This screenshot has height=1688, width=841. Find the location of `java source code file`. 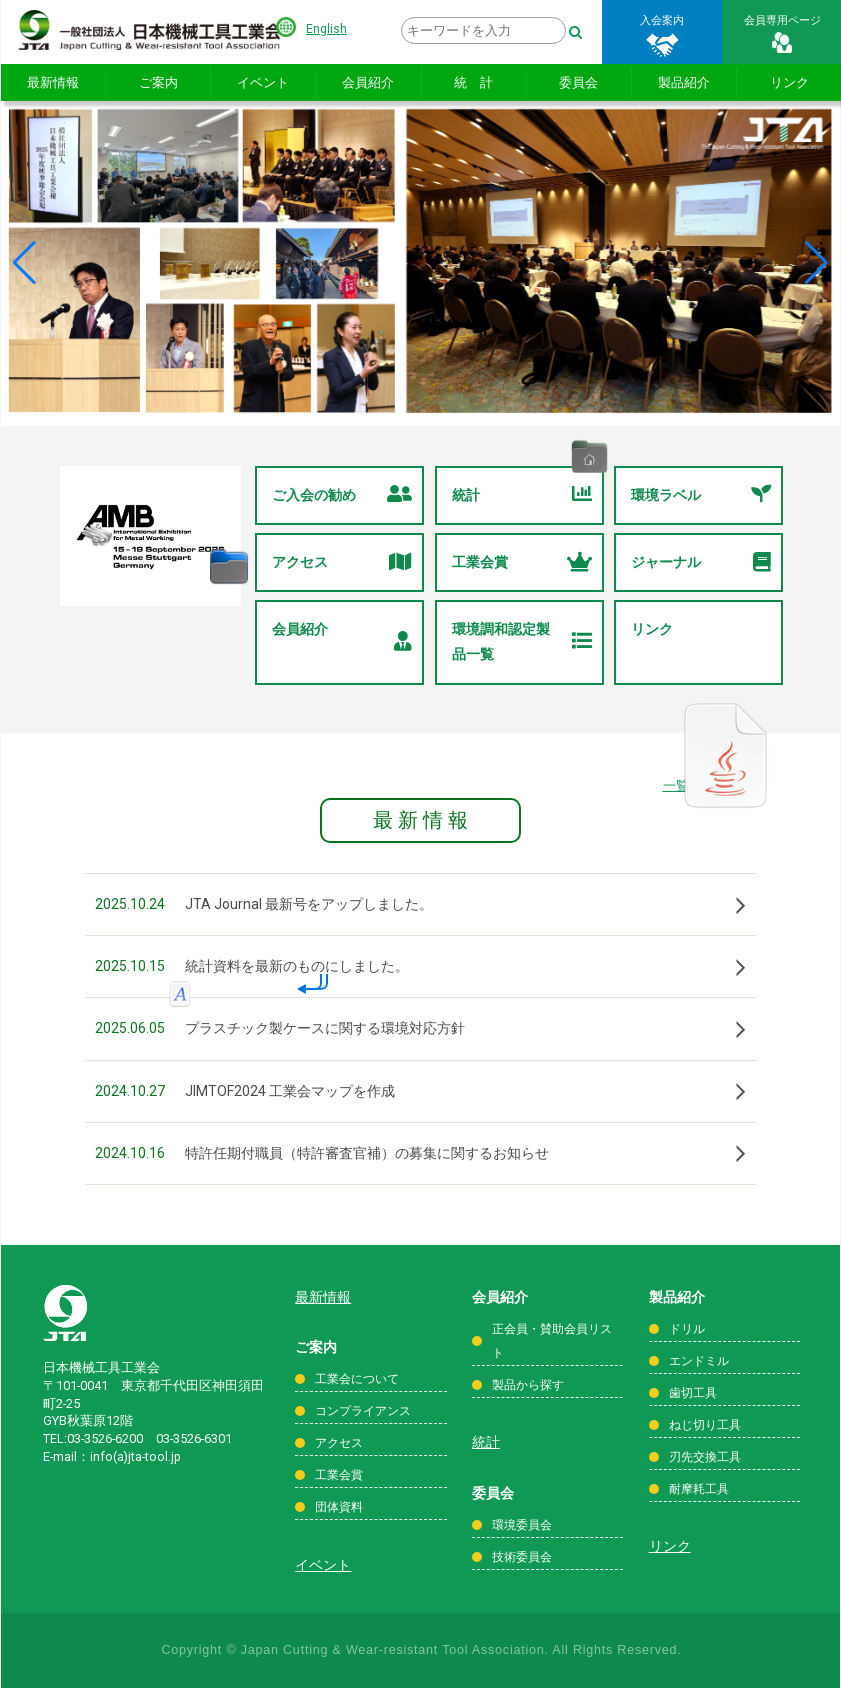

java source code file is located at coordinates (725, 755).